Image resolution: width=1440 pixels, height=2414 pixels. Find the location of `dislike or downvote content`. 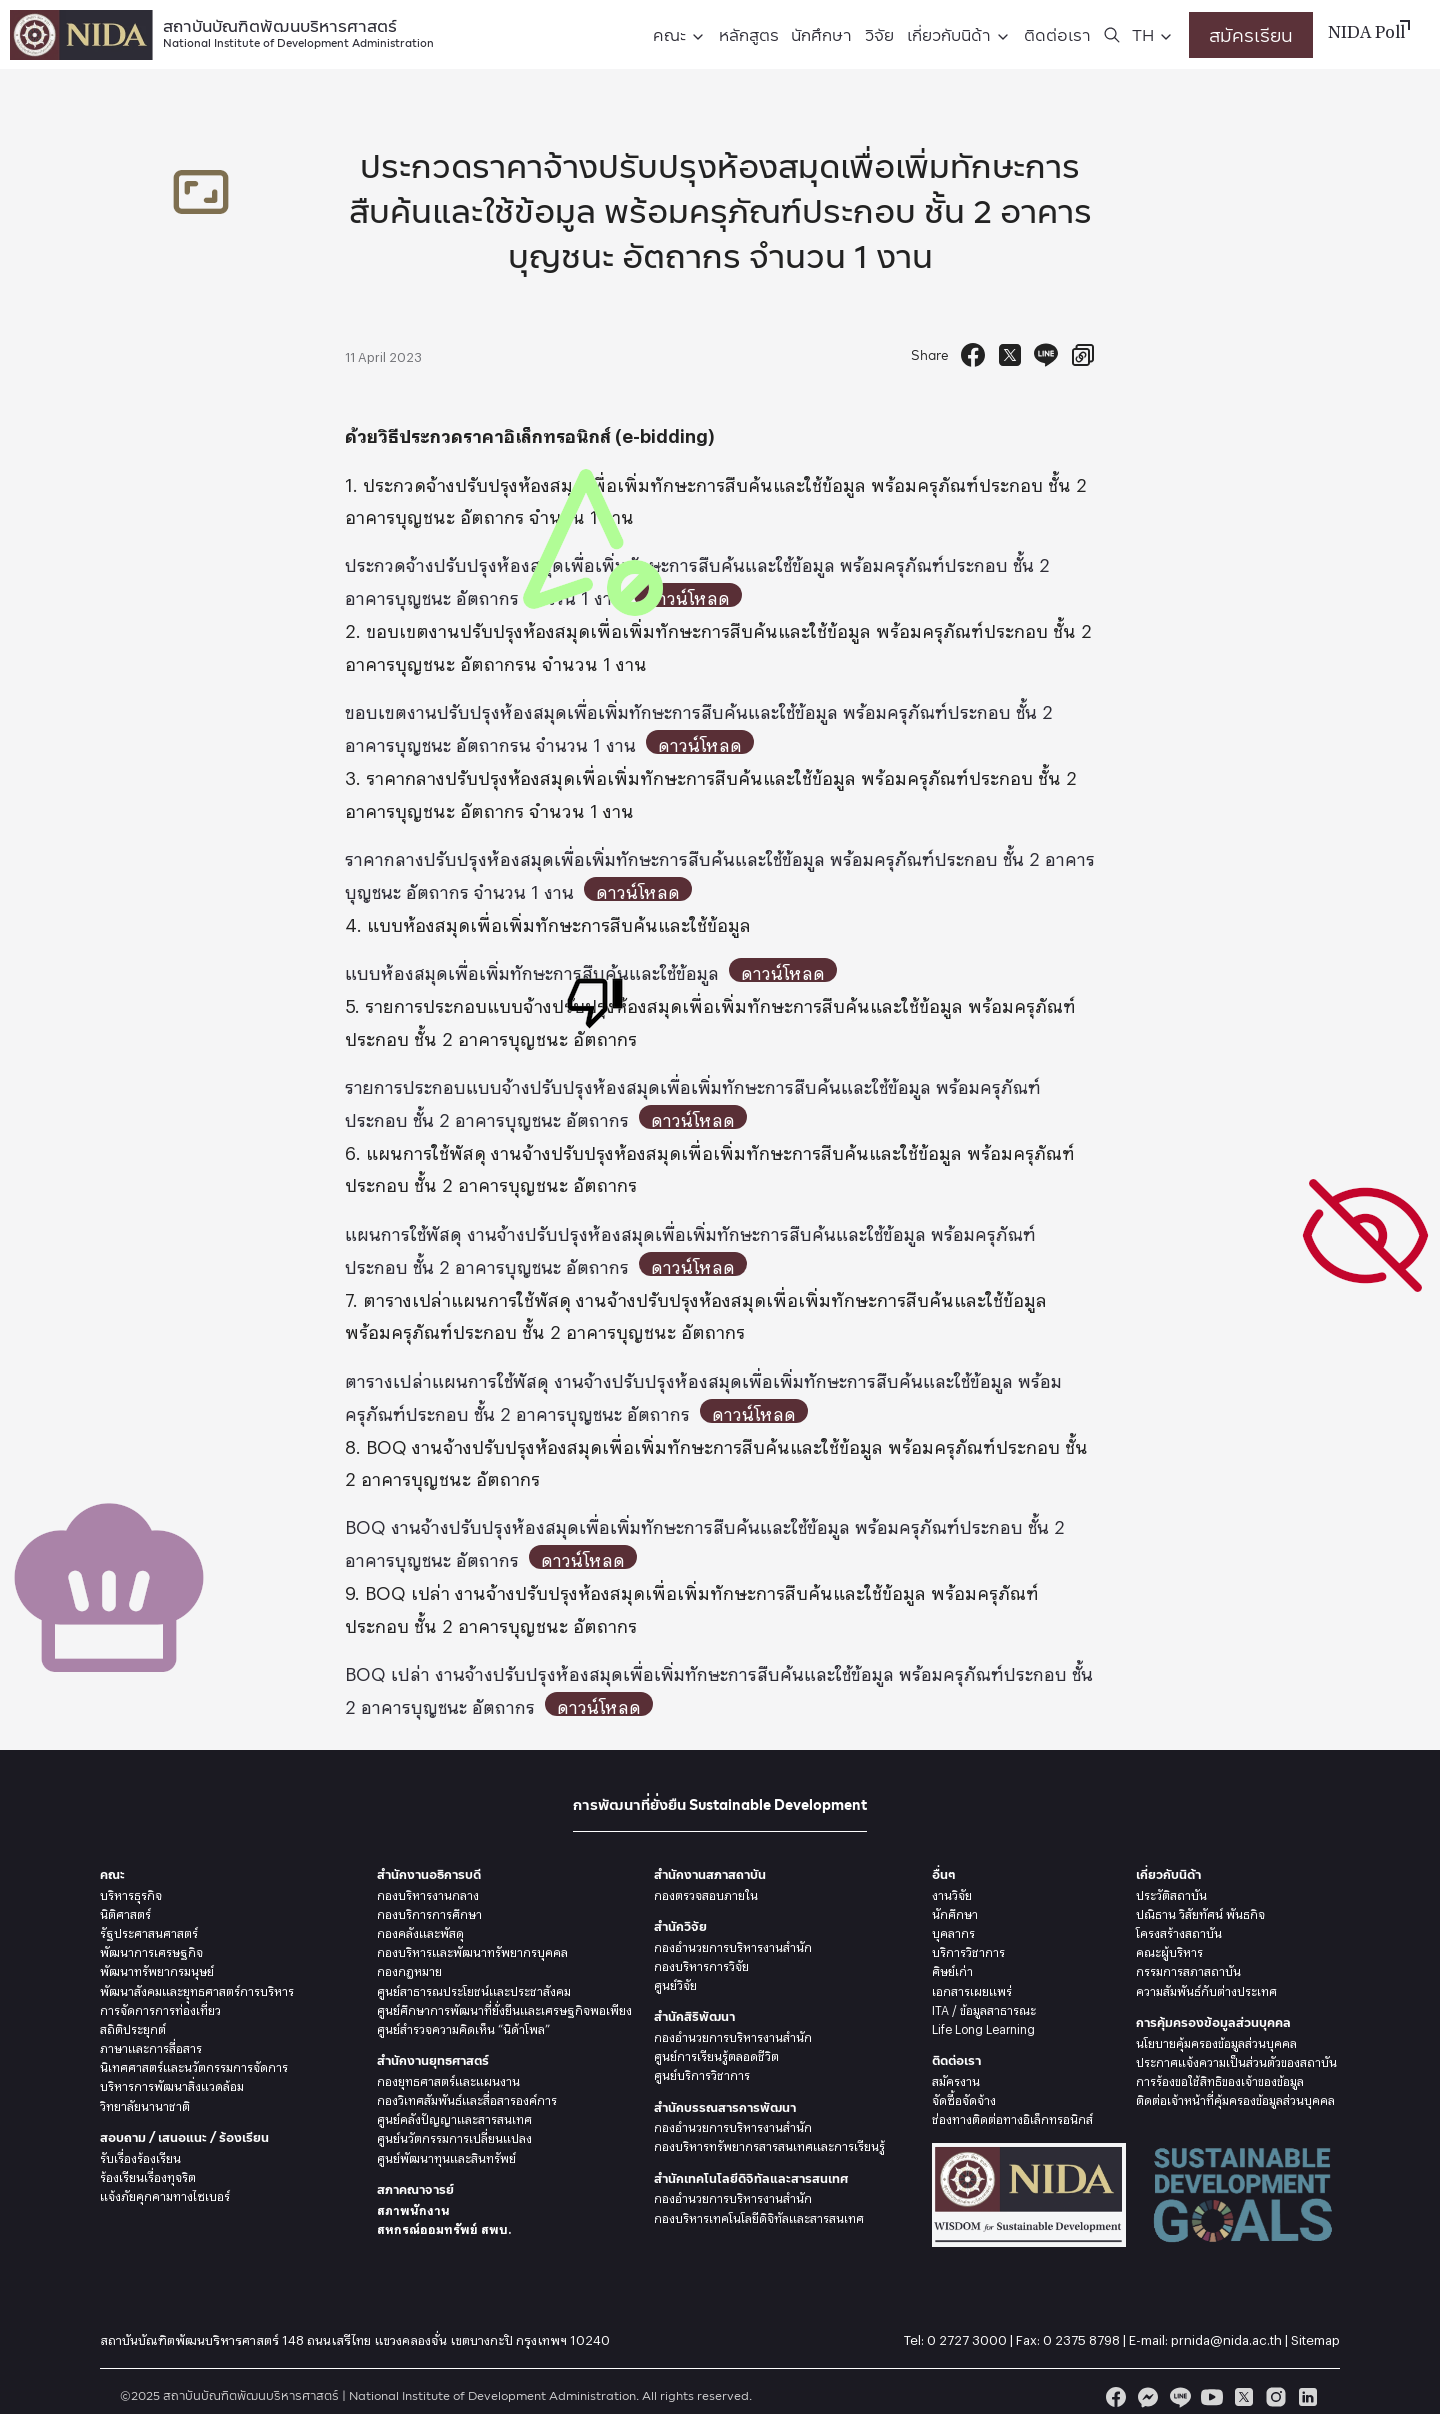

dislike or downvote content is located at coordinates (595, 1001).